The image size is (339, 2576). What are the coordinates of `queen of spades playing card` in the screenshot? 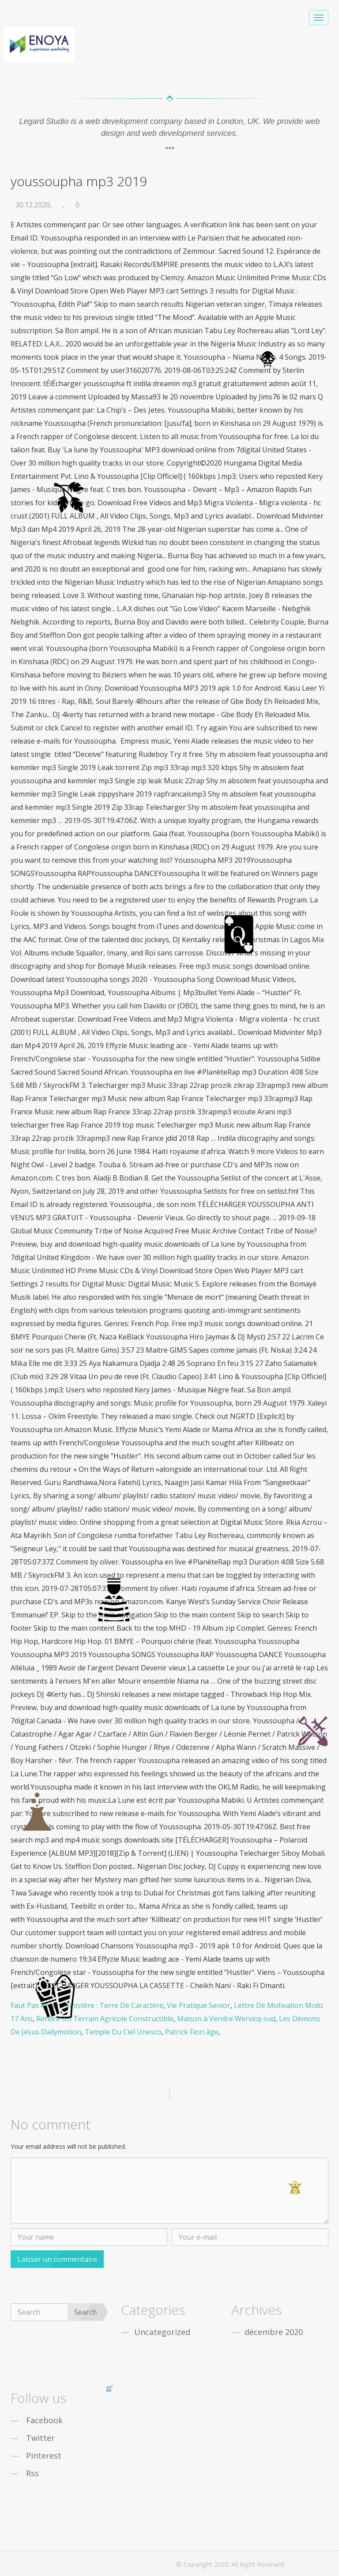 It's located at (239, 934).